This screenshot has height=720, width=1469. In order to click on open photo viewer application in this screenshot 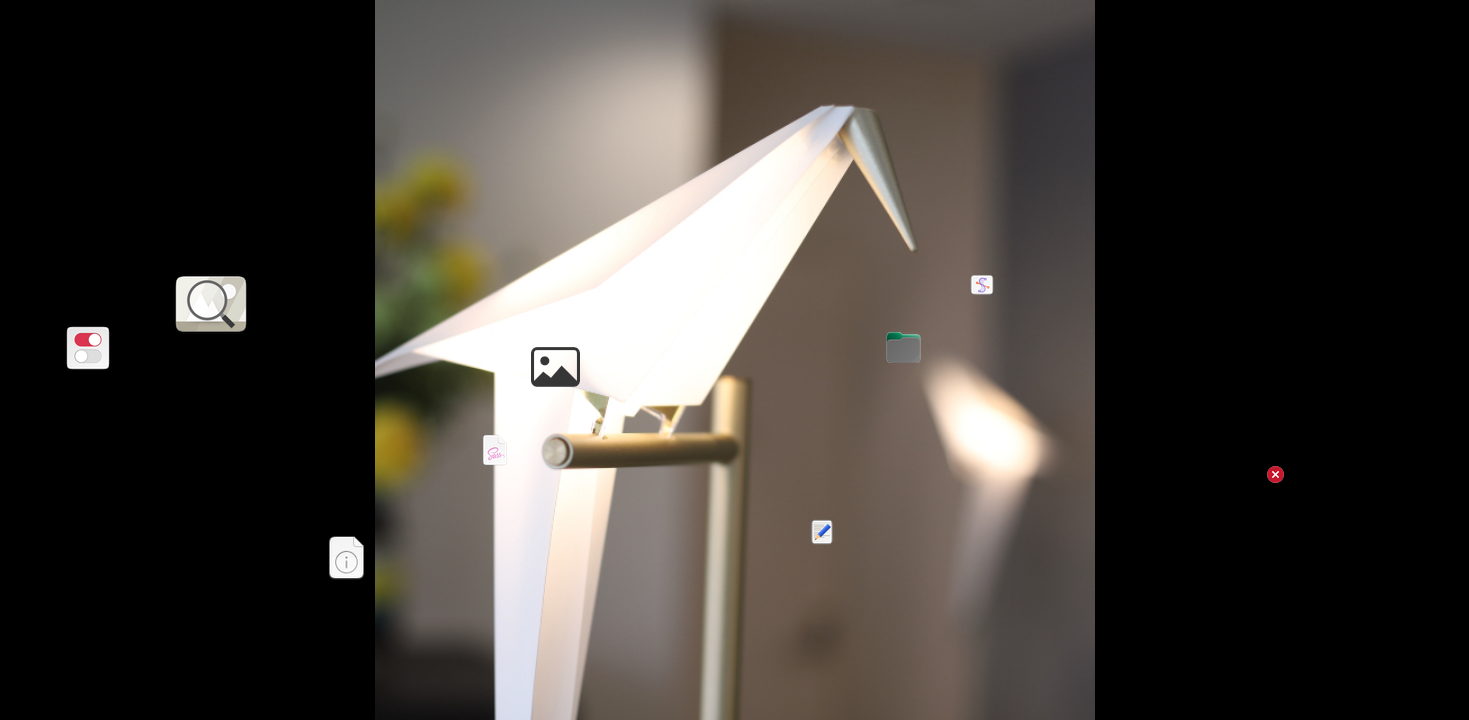, I will do `click(555, 368)`.